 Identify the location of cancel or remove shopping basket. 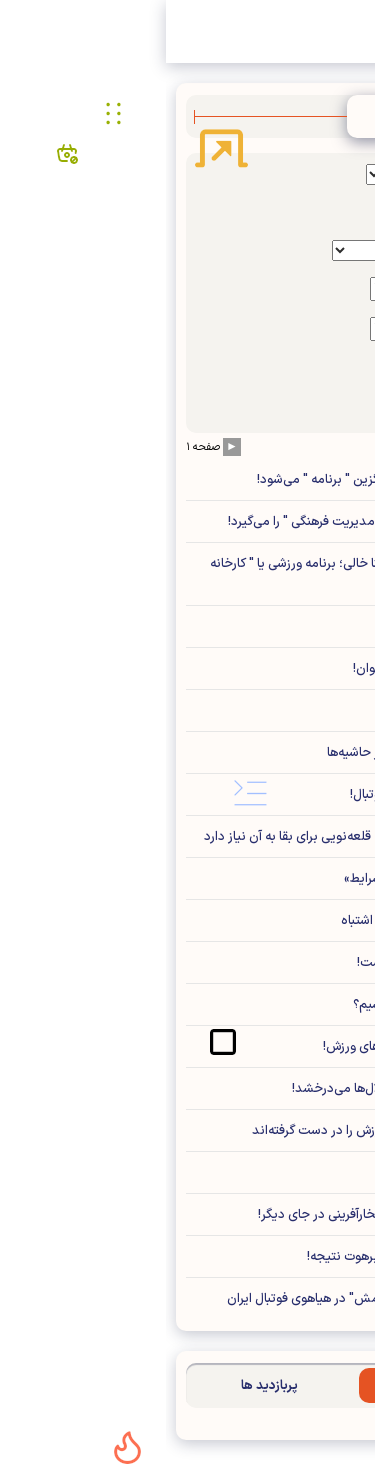
(67, 153).